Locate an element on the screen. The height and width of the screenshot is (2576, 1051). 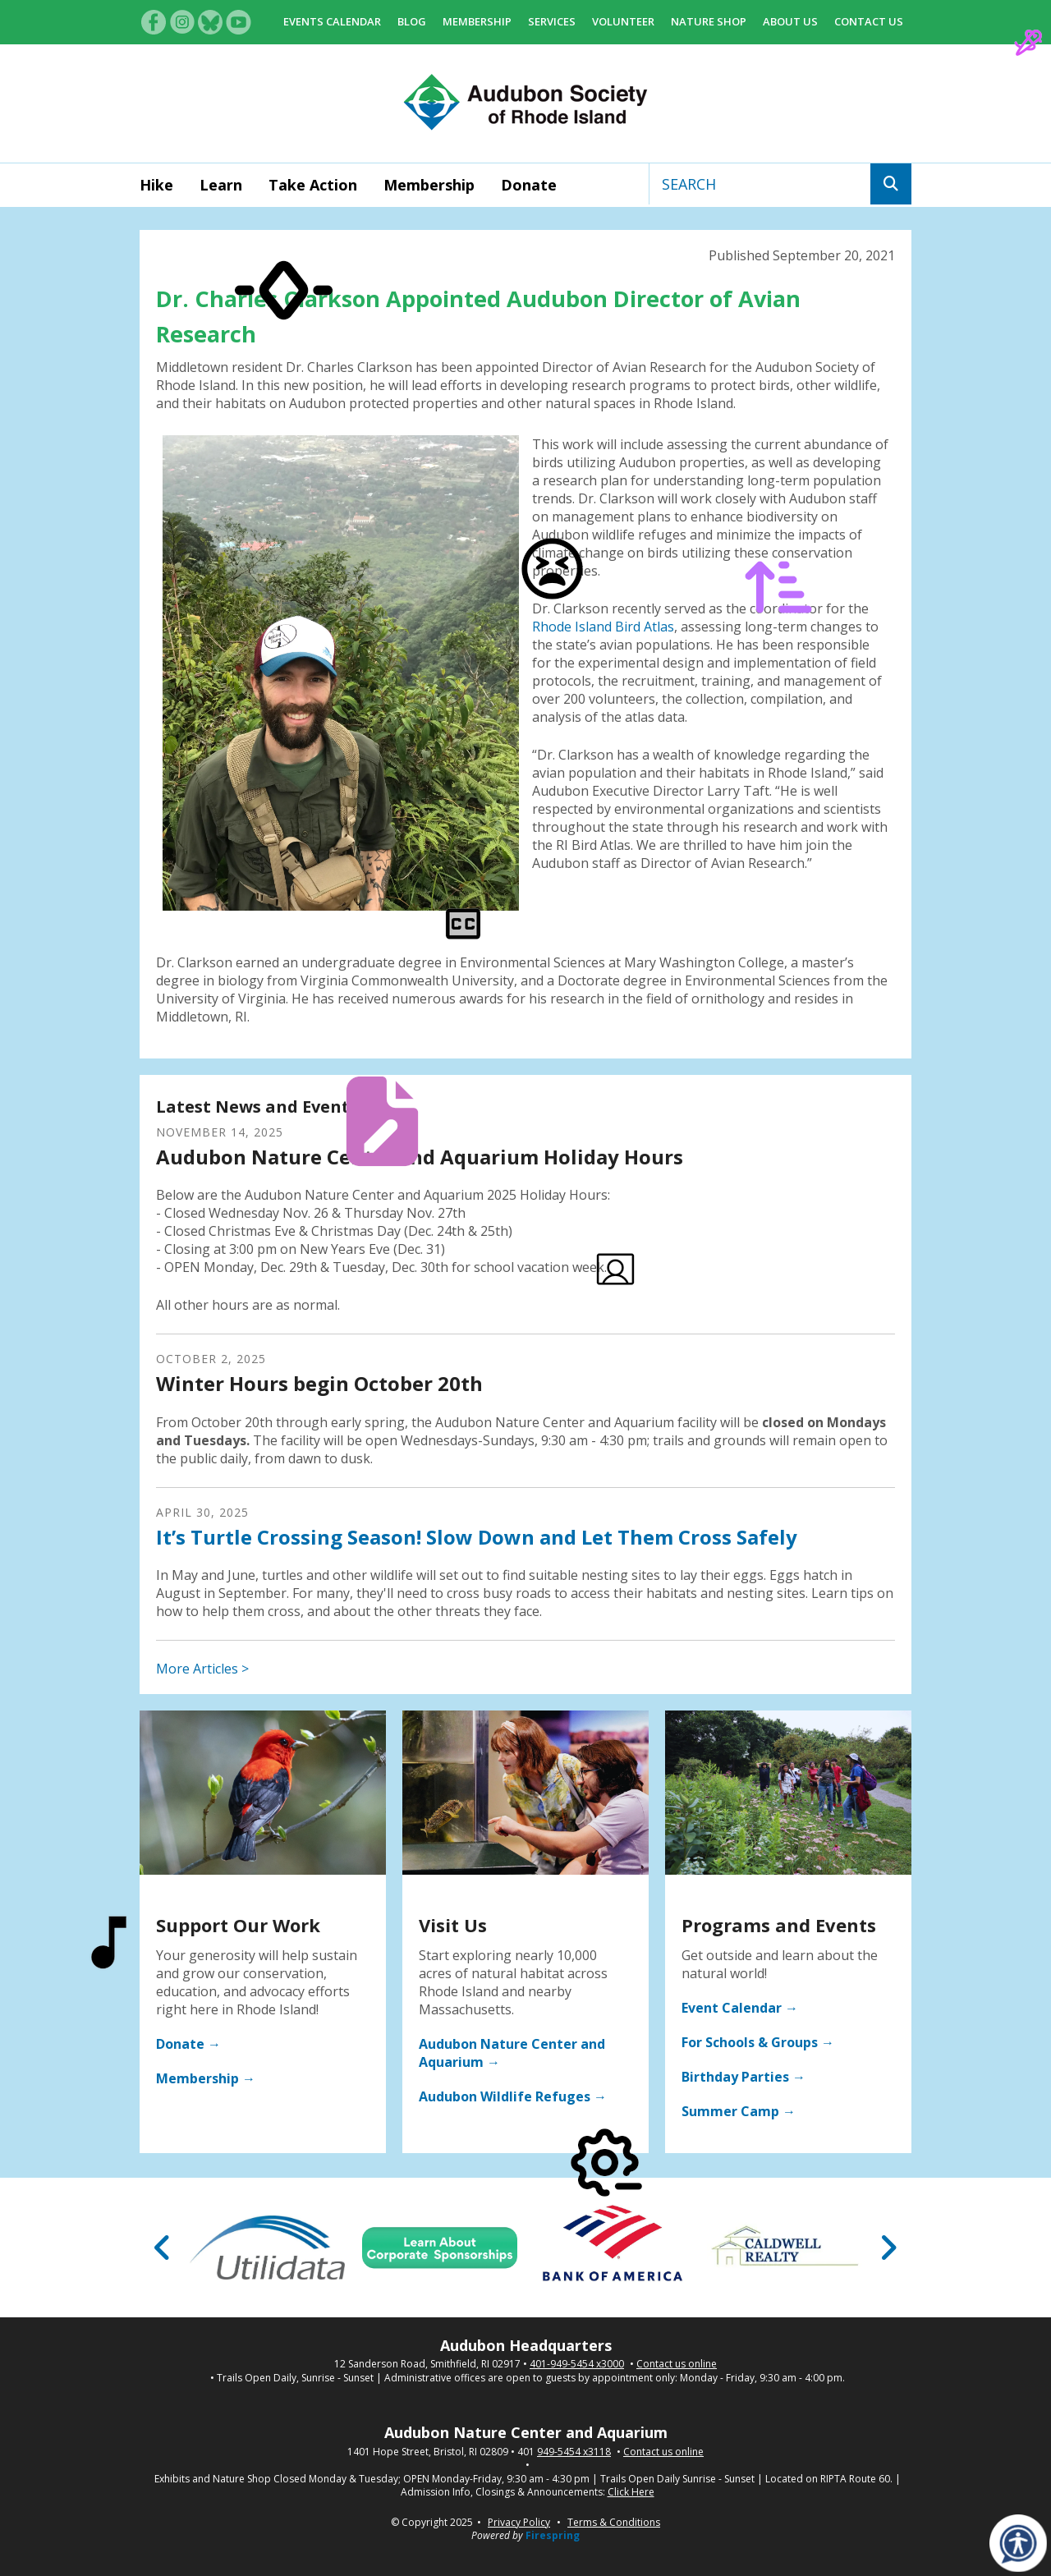
access sewing or craft tools is located at coordinates (1029, 43).